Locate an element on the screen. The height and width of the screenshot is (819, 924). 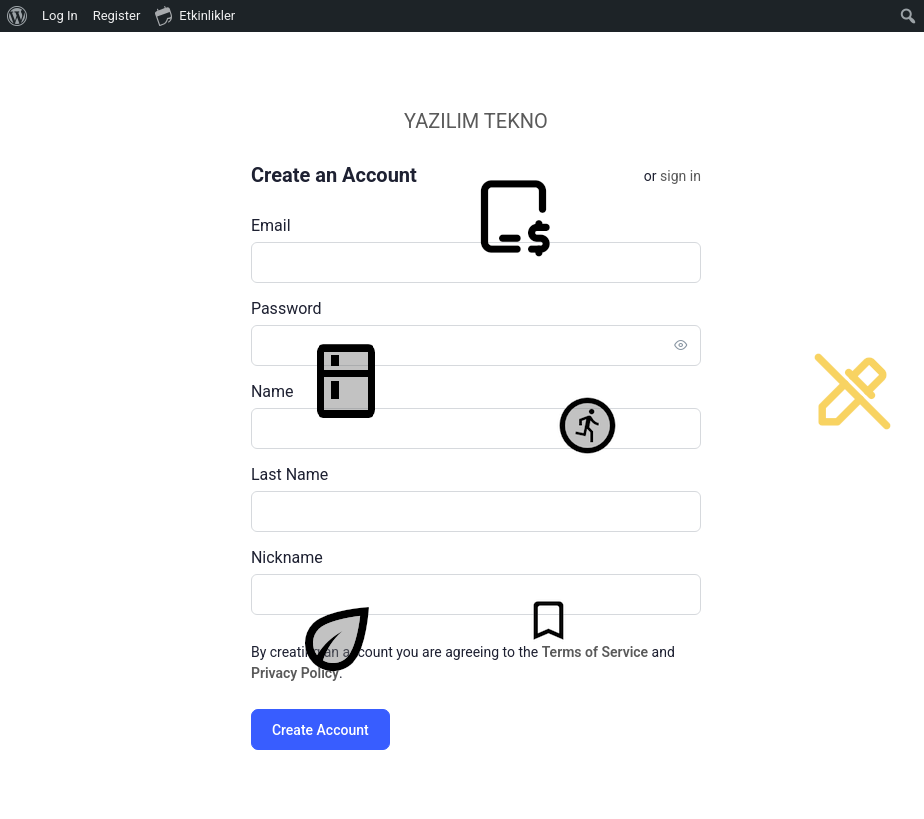
view tablet payment or pricing options is located at coordinates (513, 216).